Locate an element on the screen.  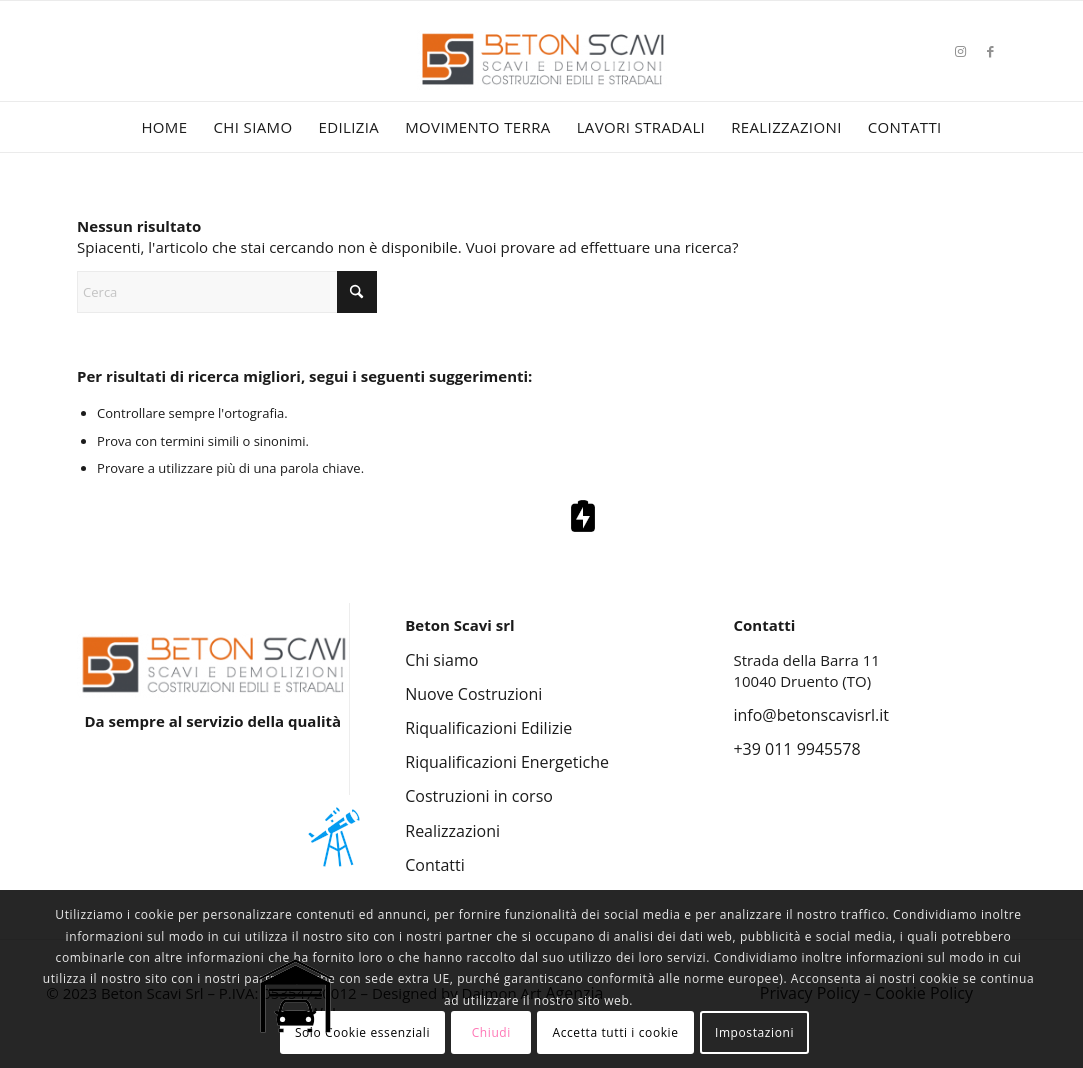
explore or discover new content is located at coordinates (334, 837).